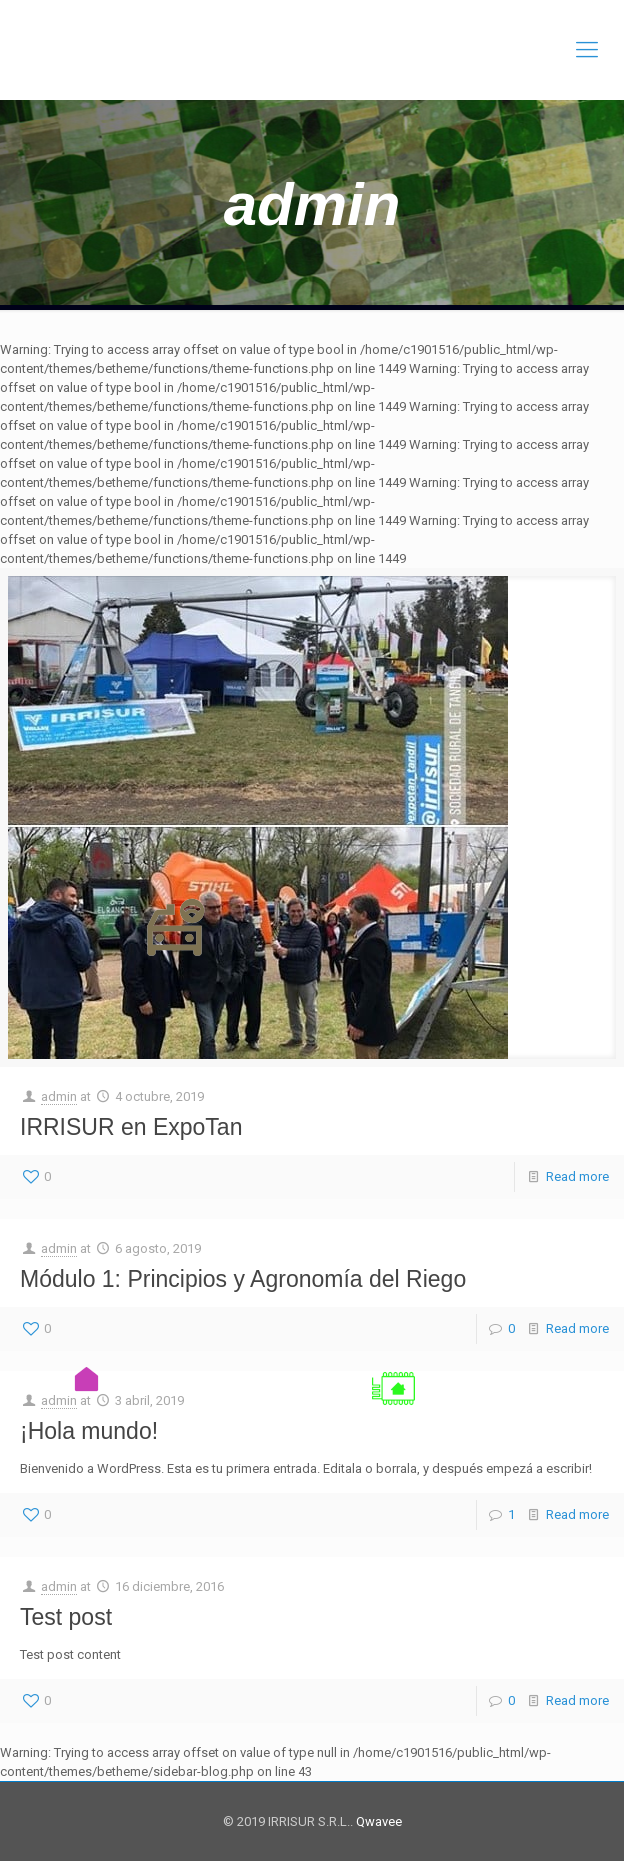 The image size is (624, 1861). What do you see at coordinates (86, 1379) in the screenshot?
I see `navigate to home screen` at bounding box center [86, 1379].